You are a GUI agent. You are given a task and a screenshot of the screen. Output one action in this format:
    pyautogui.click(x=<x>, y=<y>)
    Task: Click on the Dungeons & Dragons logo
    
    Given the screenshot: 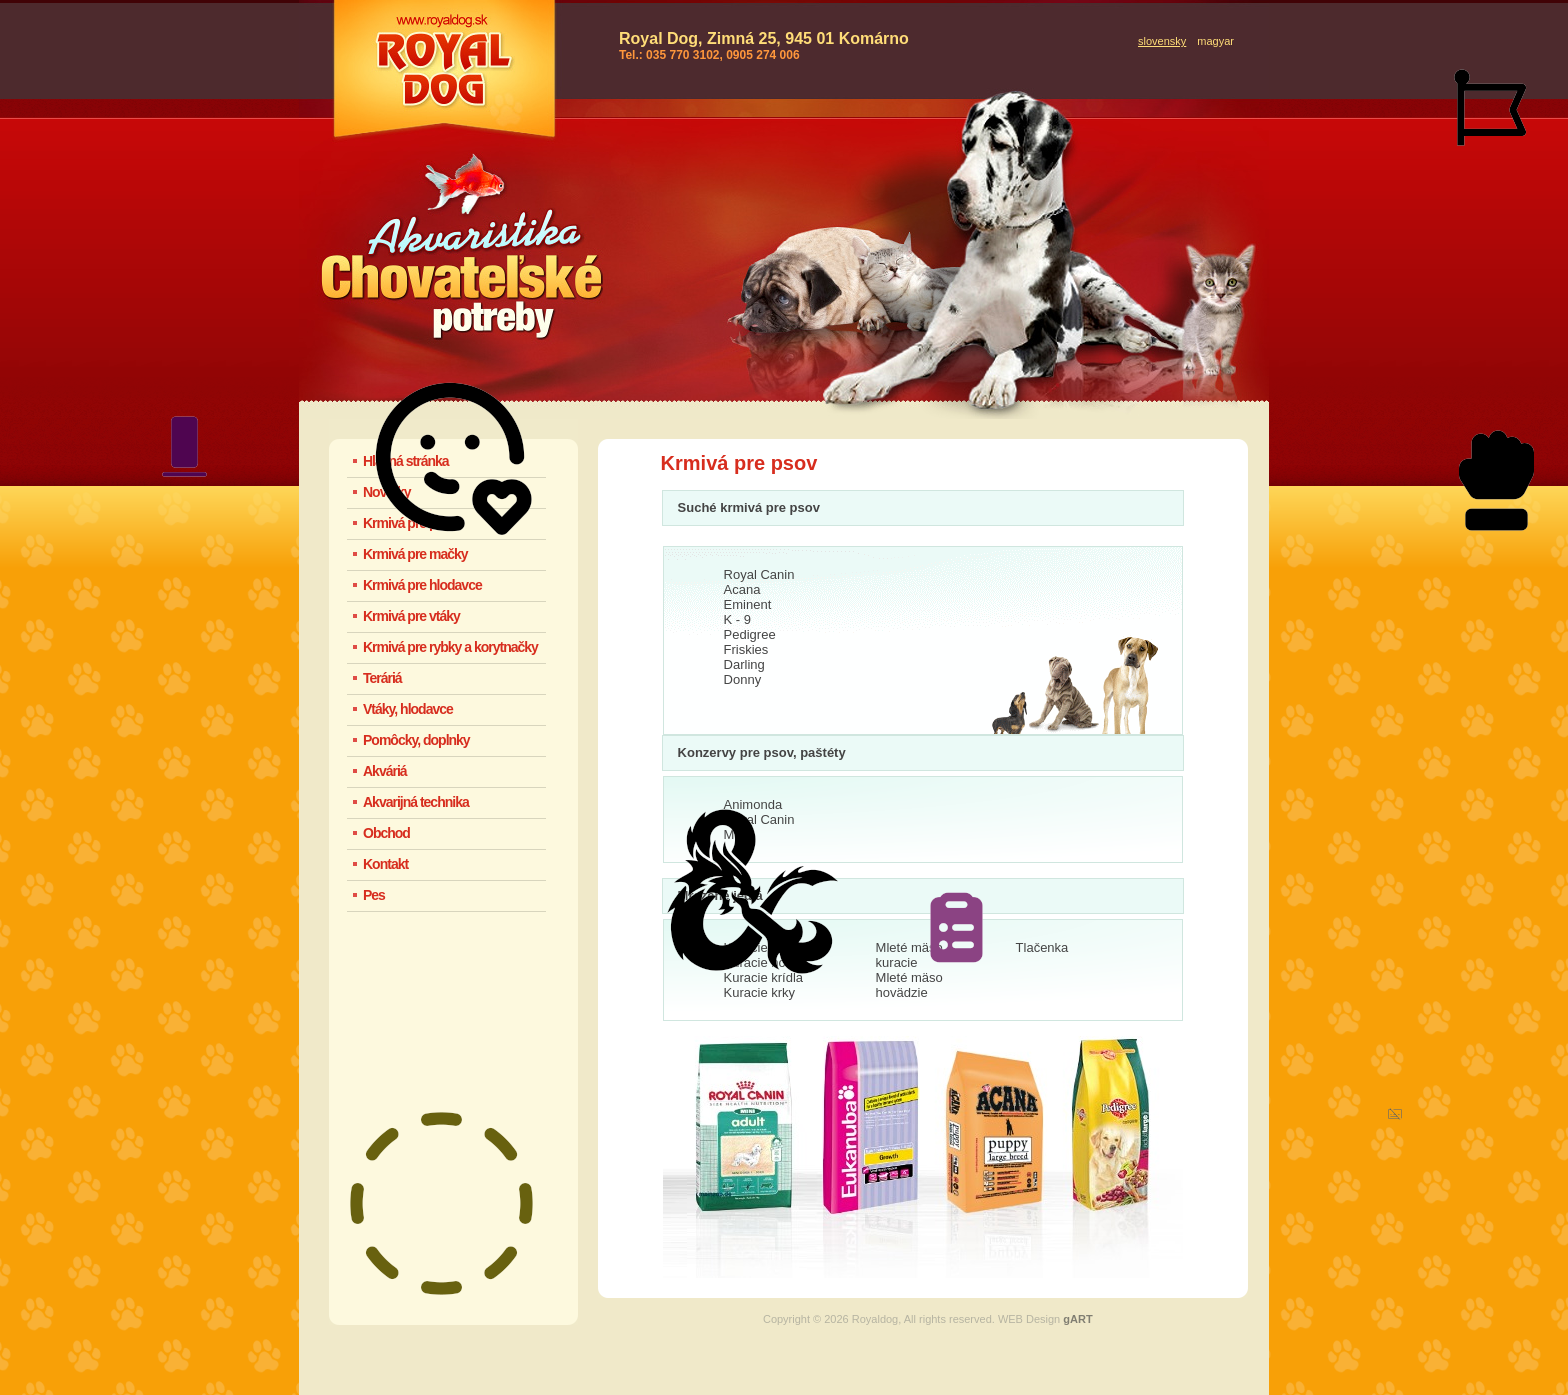 What is the action you would take?
    pyautogui.click(x=752, y=891)
    